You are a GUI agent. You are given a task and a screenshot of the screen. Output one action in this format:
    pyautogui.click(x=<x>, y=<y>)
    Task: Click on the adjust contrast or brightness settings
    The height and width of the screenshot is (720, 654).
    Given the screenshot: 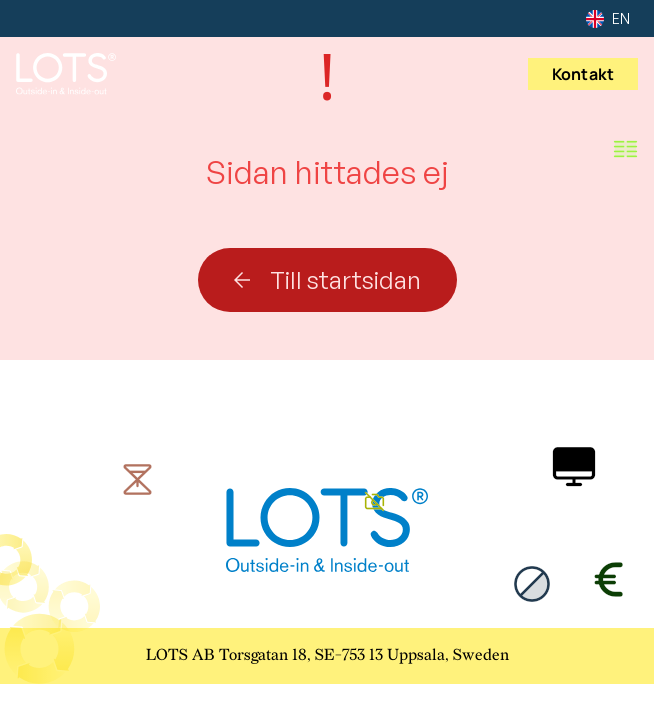 What is the action you would take?
    pyautogui.click(x=532, y=584)
    